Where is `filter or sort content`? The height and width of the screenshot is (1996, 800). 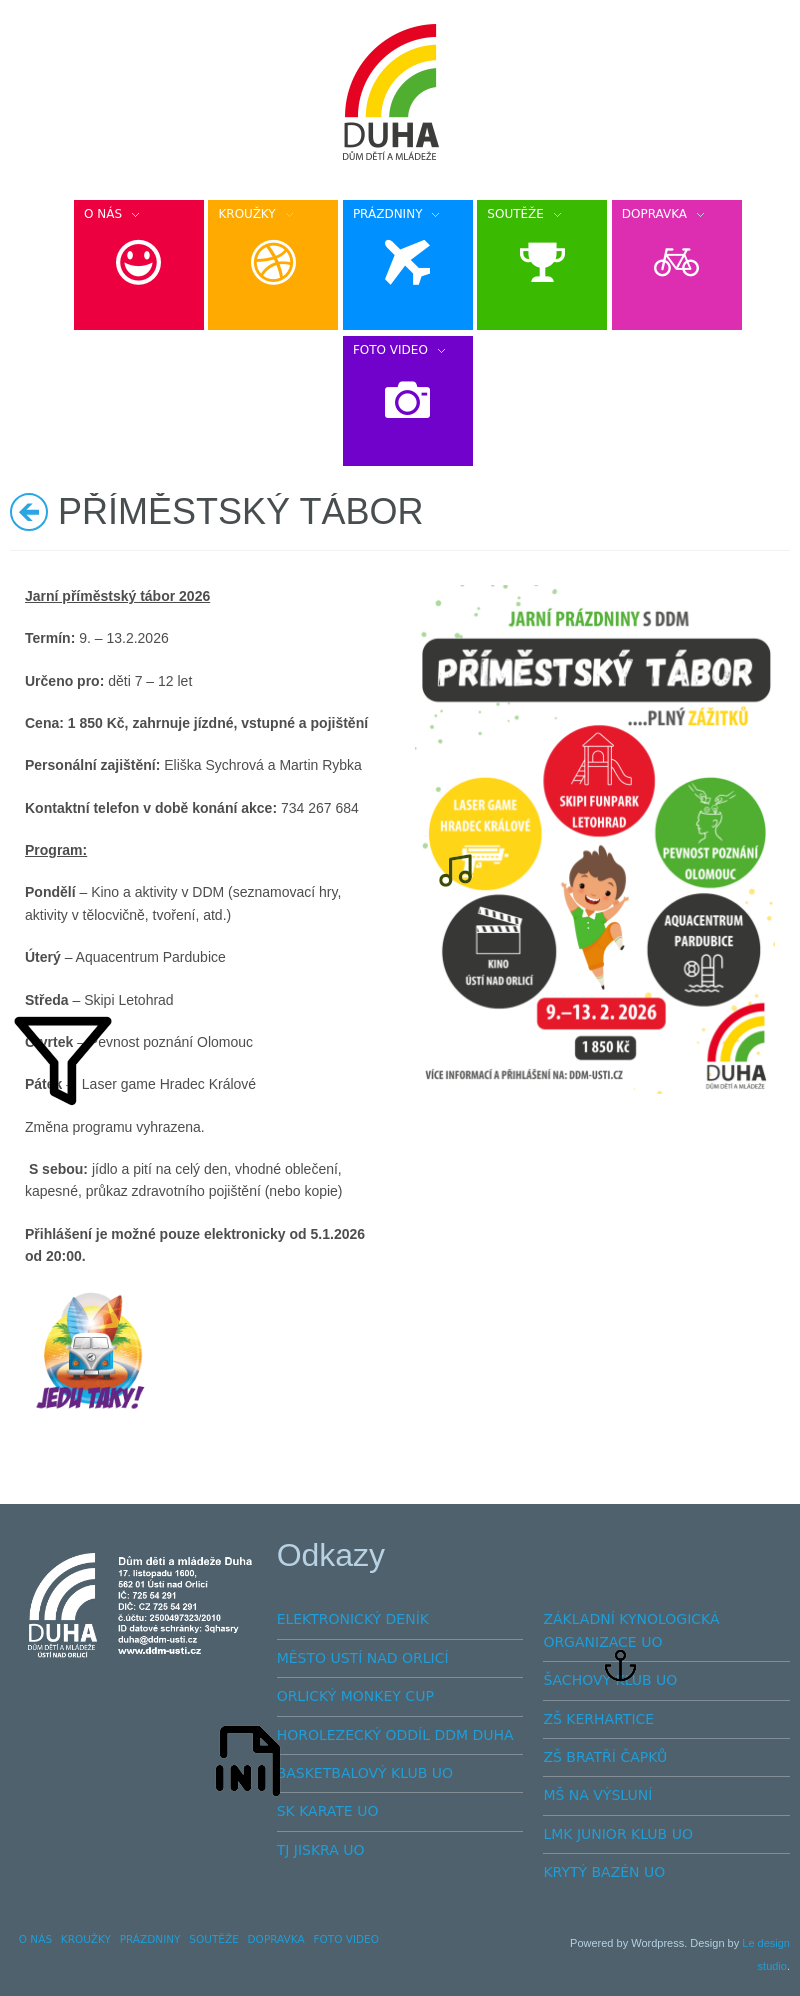 filter or sort content is located at coordinates (63, 1061).